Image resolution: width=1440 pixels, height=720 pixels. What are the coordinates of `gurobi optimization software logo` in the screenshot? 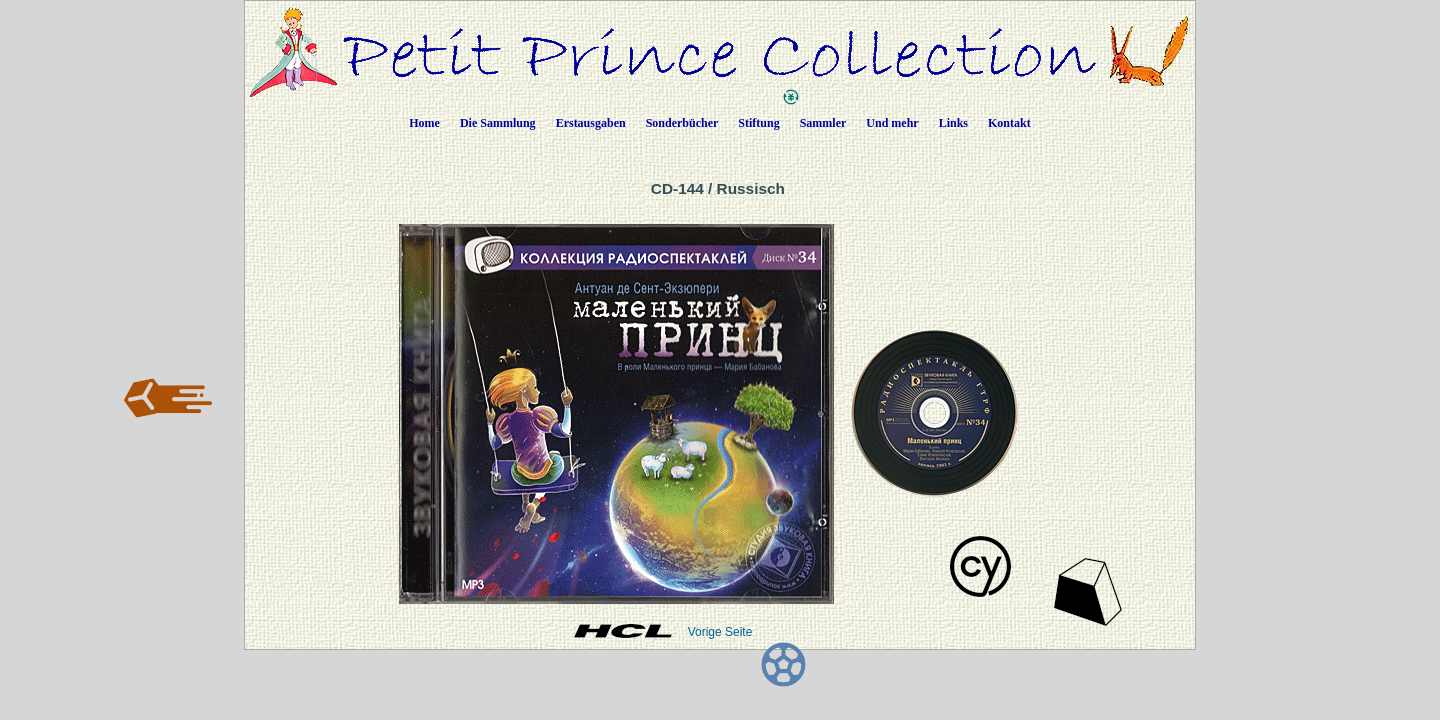 It's located at (1088, 592).